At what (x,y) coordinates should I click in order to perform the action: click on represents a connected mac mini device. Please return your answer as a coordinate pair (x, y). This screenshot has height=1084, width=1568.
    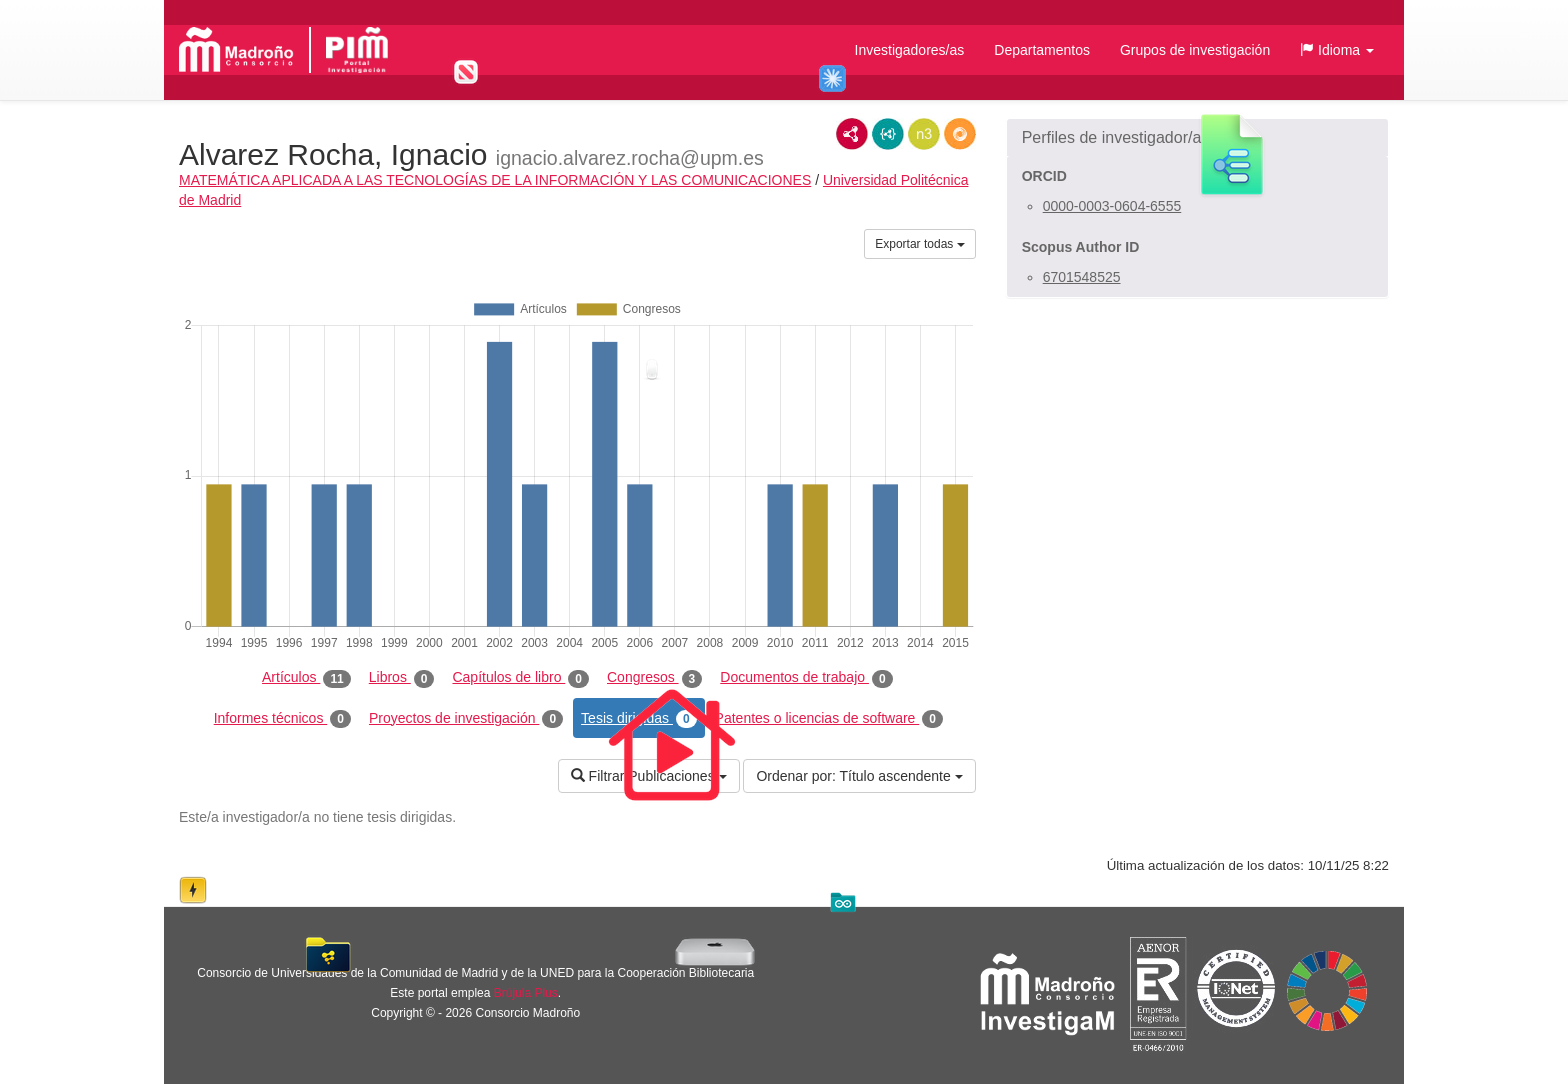
    Looking at the image, I should click on (715, 952).